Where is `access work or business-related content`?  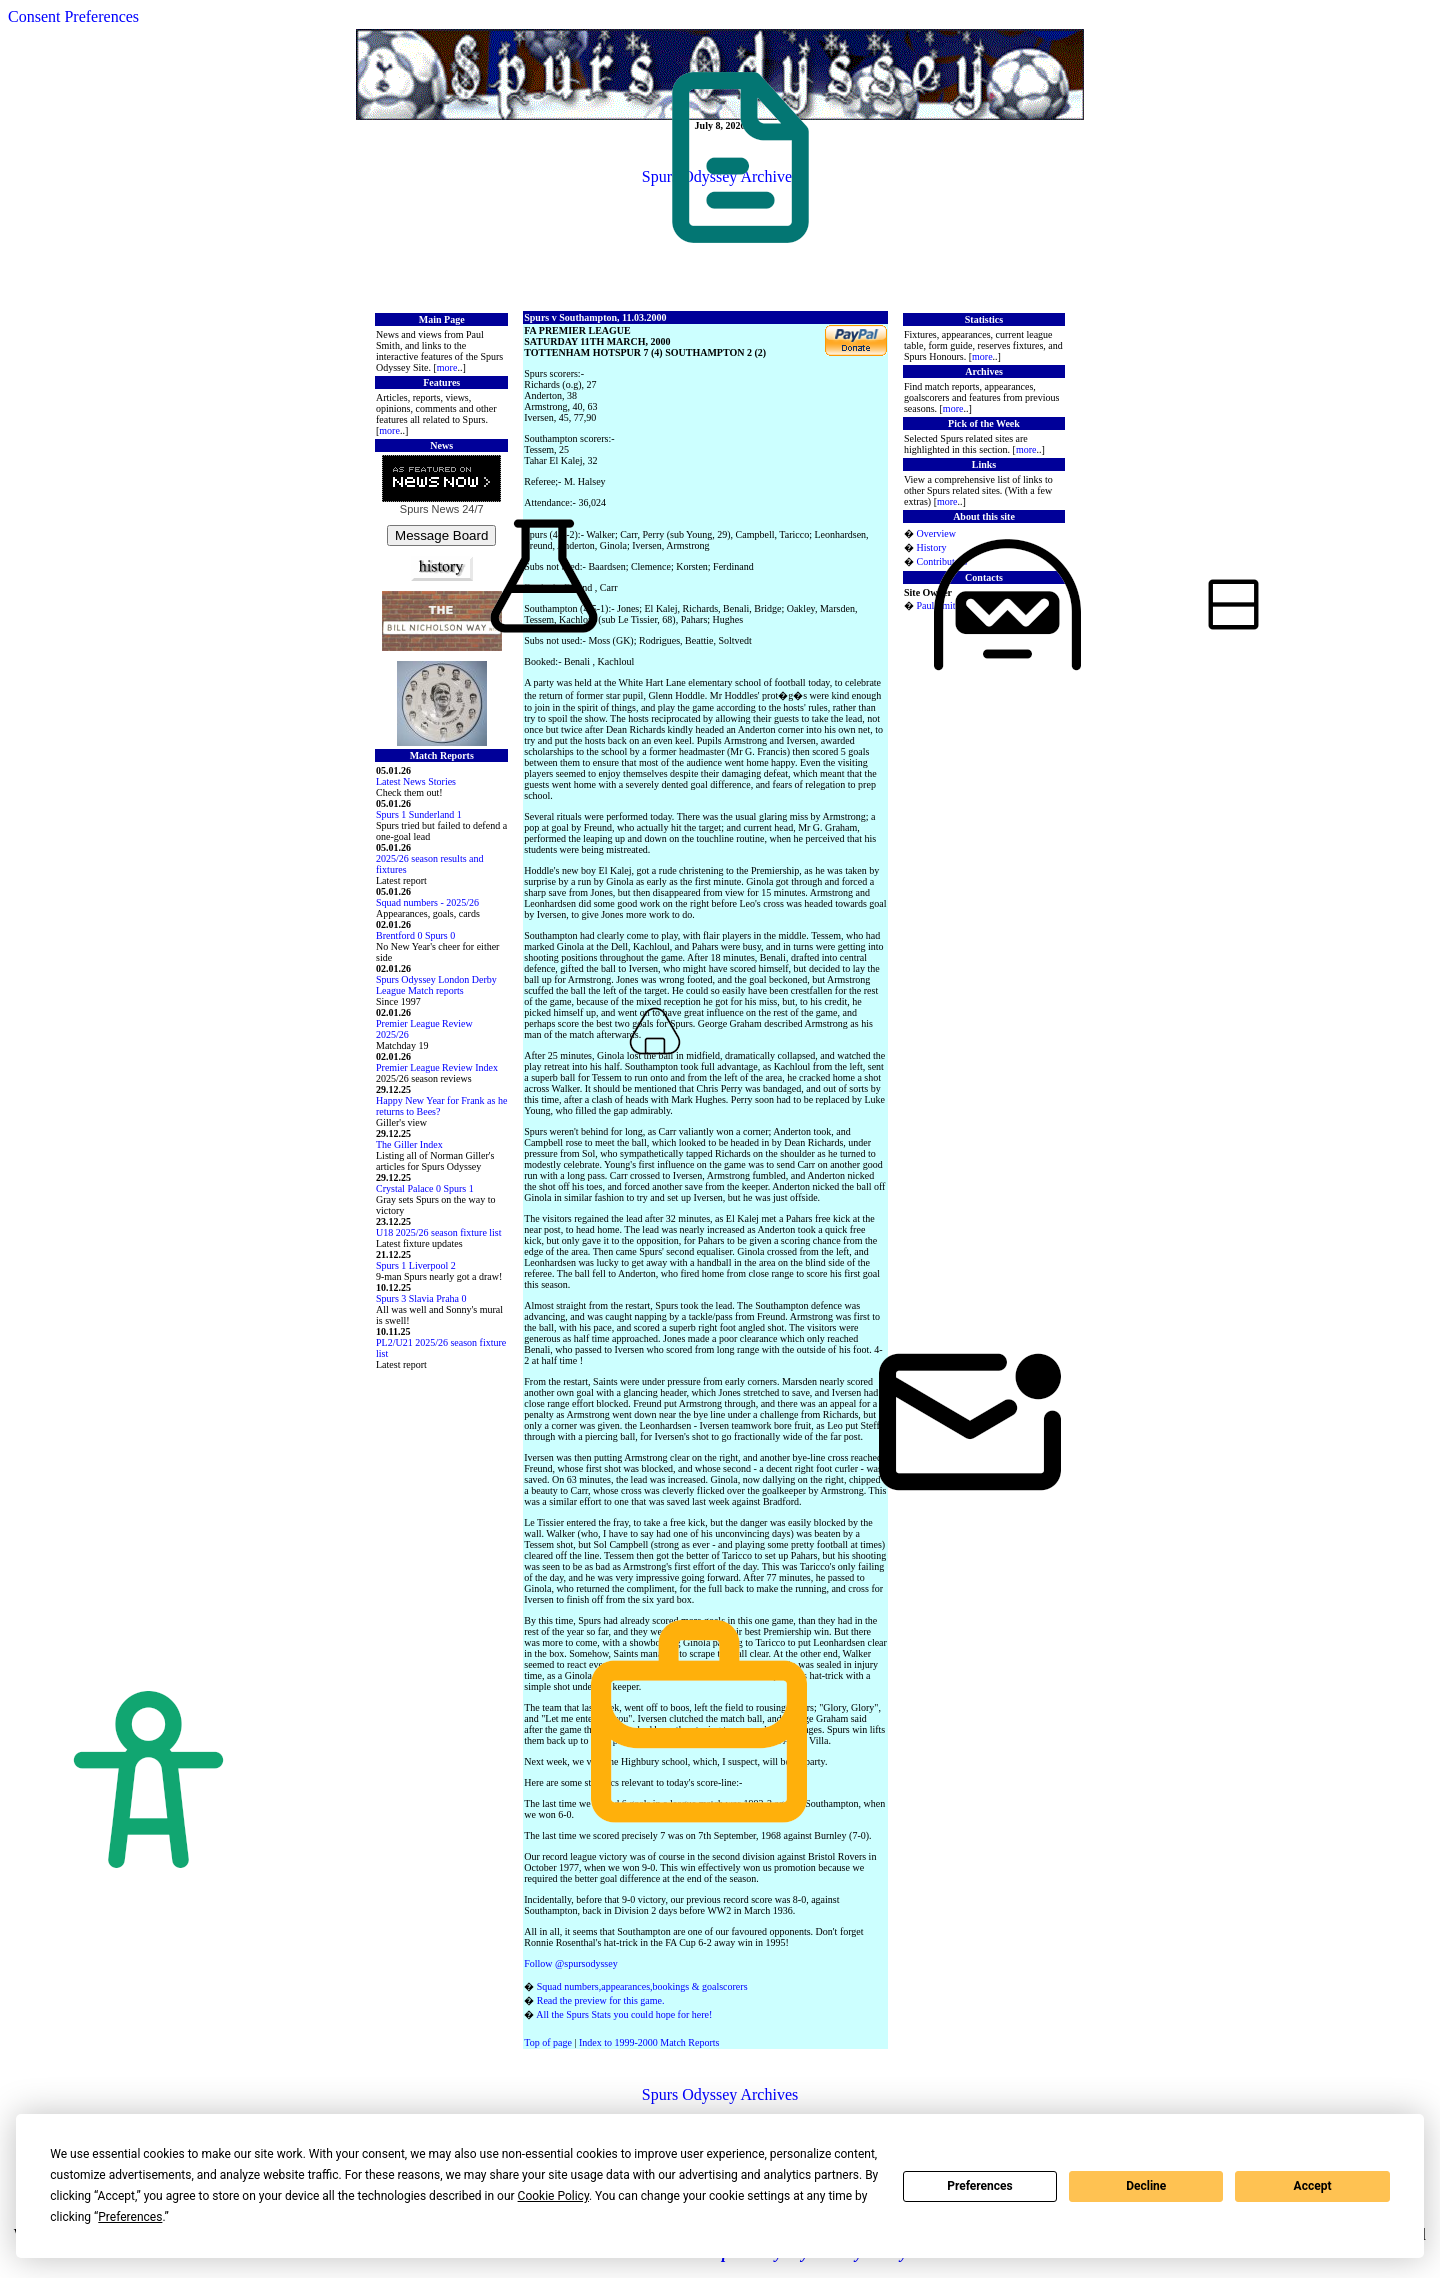
access work or business-related content is located at coordinates (699, 1728).